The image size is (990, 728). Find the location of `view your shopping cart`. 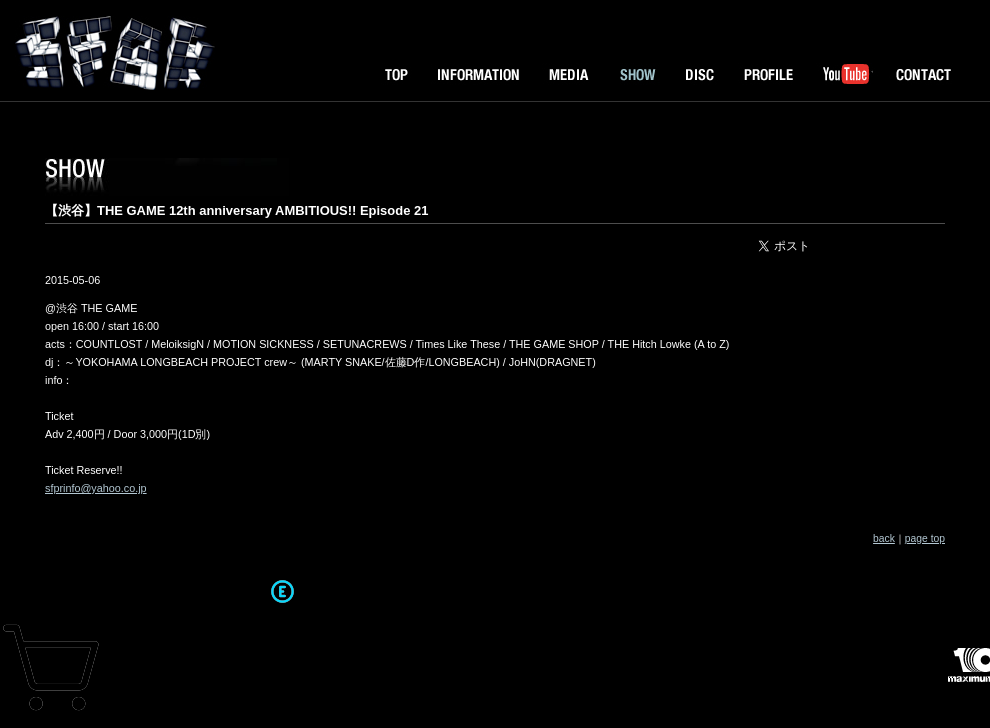

view your shopping cart is located at coordinates (52, 667).